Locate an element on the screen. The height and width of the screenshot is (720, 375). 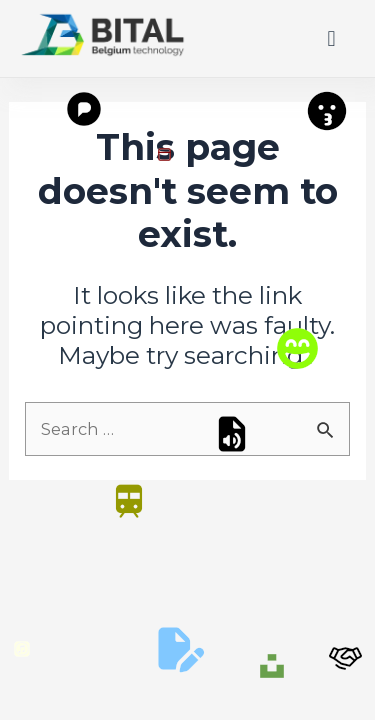
open itunes music library is located at coordinates (22, 649).